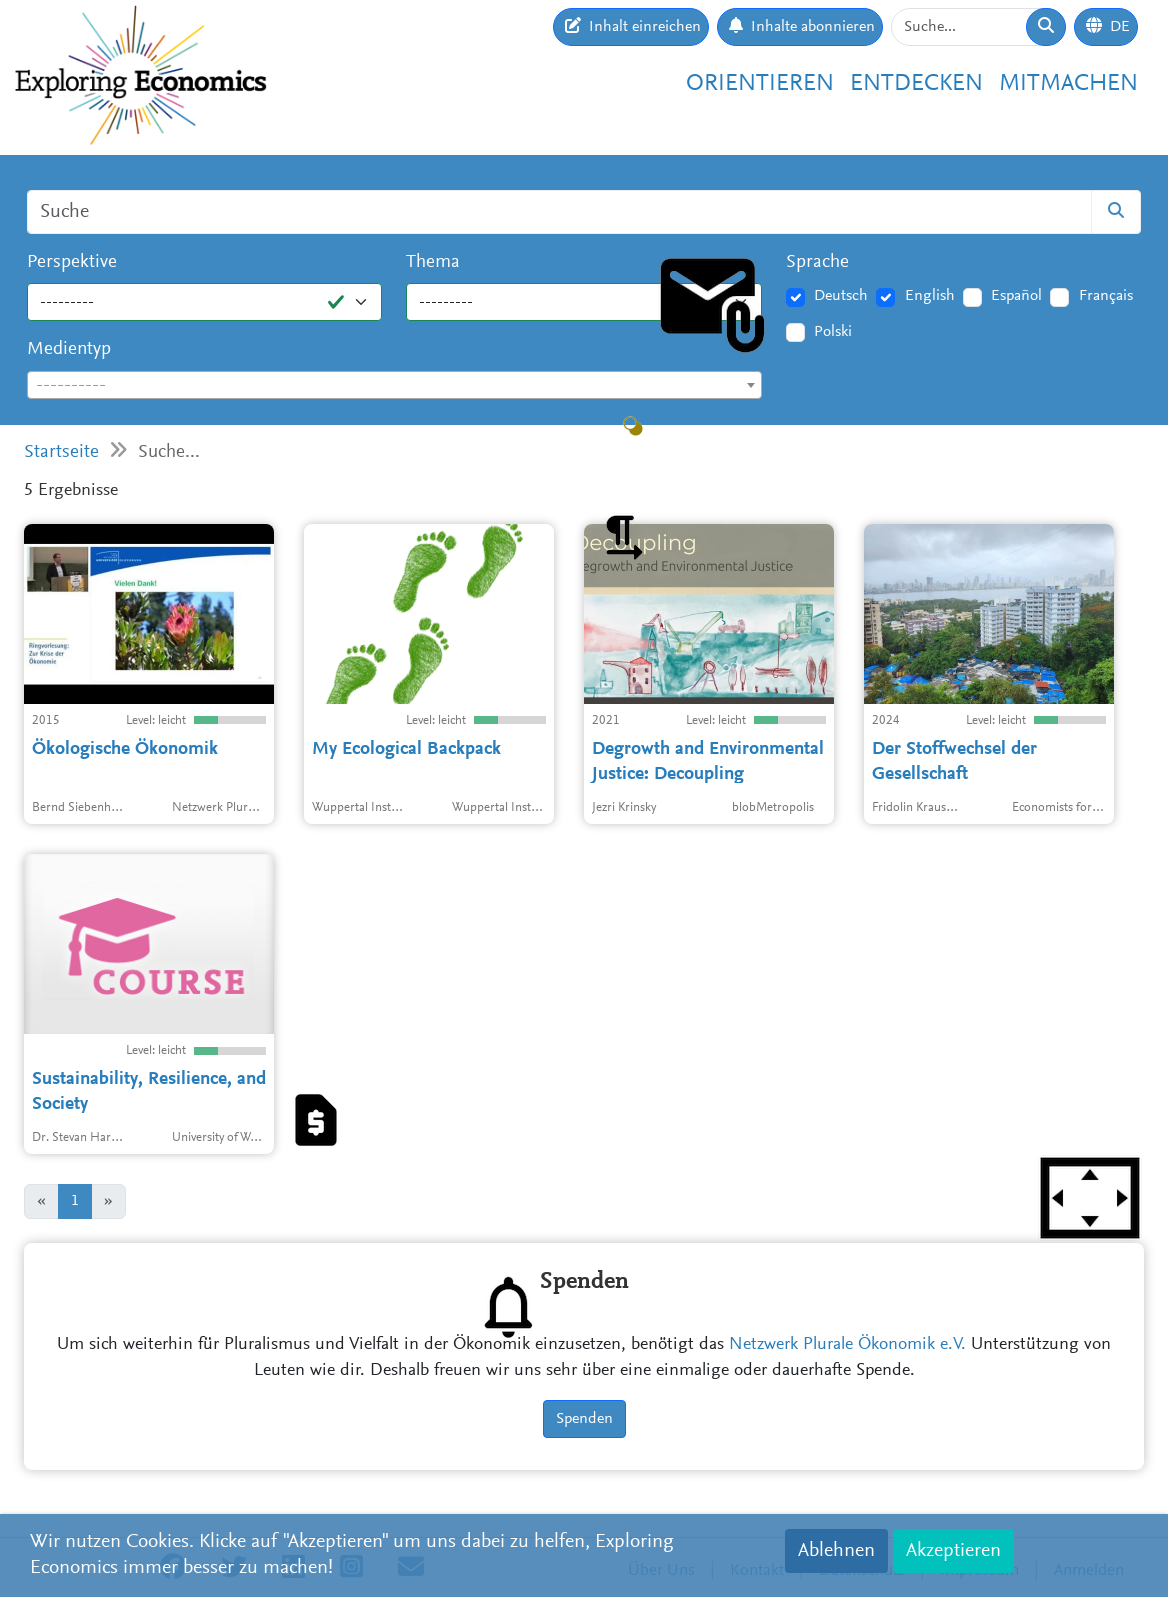 The height and width of the screenshot is (1597, 1168). Describe the element at coordinates (1090, 1198) in the screenshot. I see `adjust display overscan or screen boundaries` at that location.